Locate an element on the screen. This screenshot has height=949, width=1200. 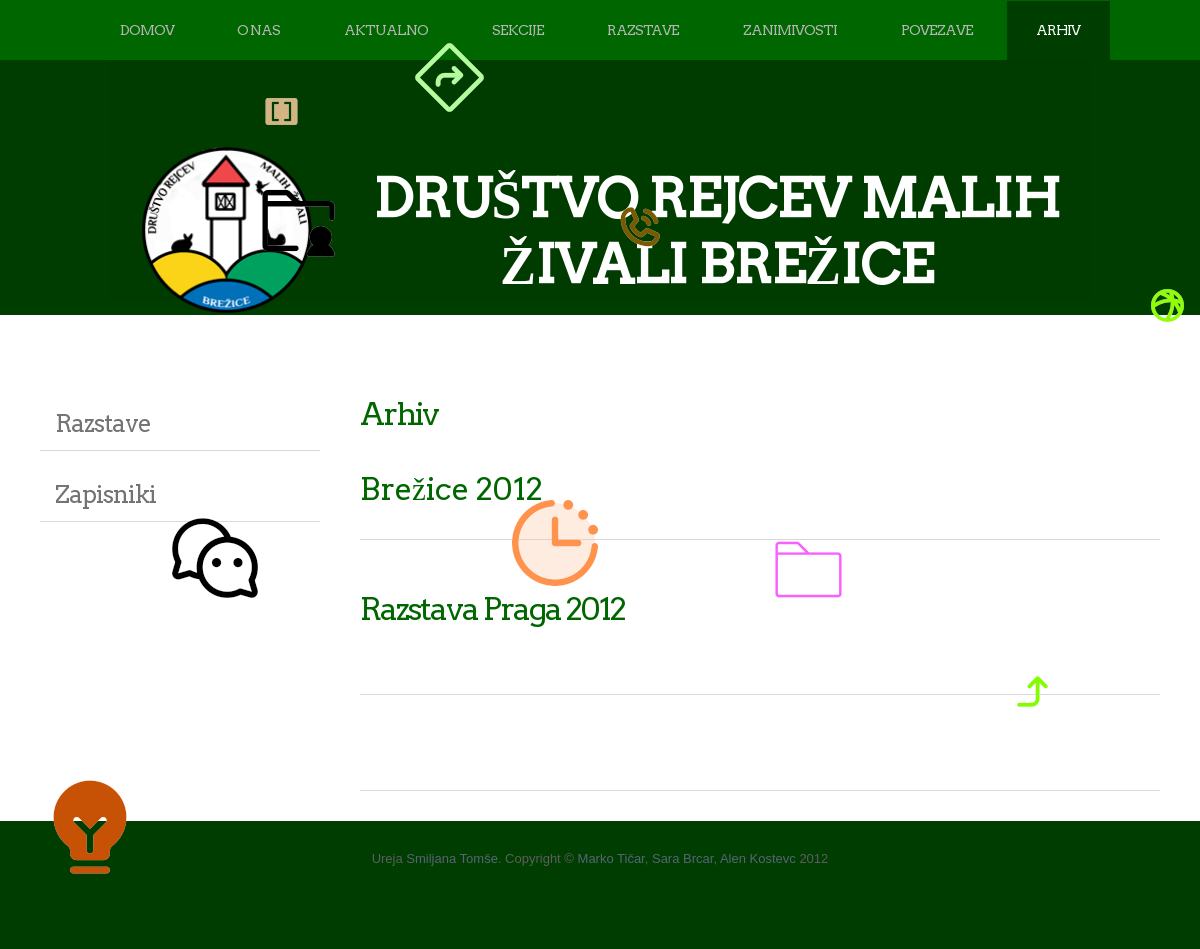
format text as code or array is located at coordinates (281, 111).